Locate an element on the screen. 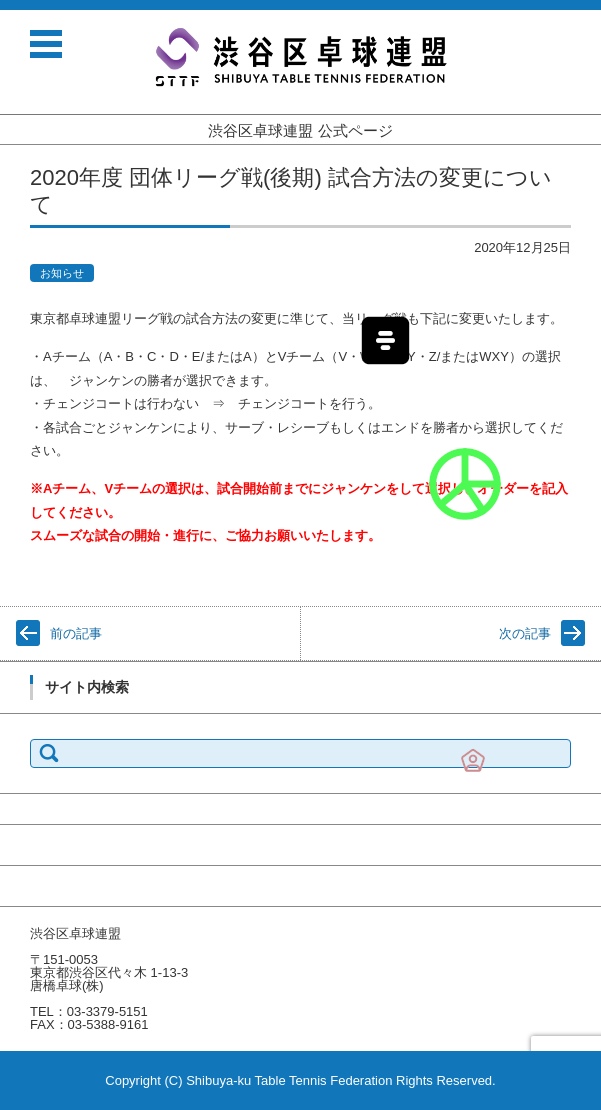 The height and width of the screenshot is (1110, 601). view user profile is located at coordinates (473, 761).